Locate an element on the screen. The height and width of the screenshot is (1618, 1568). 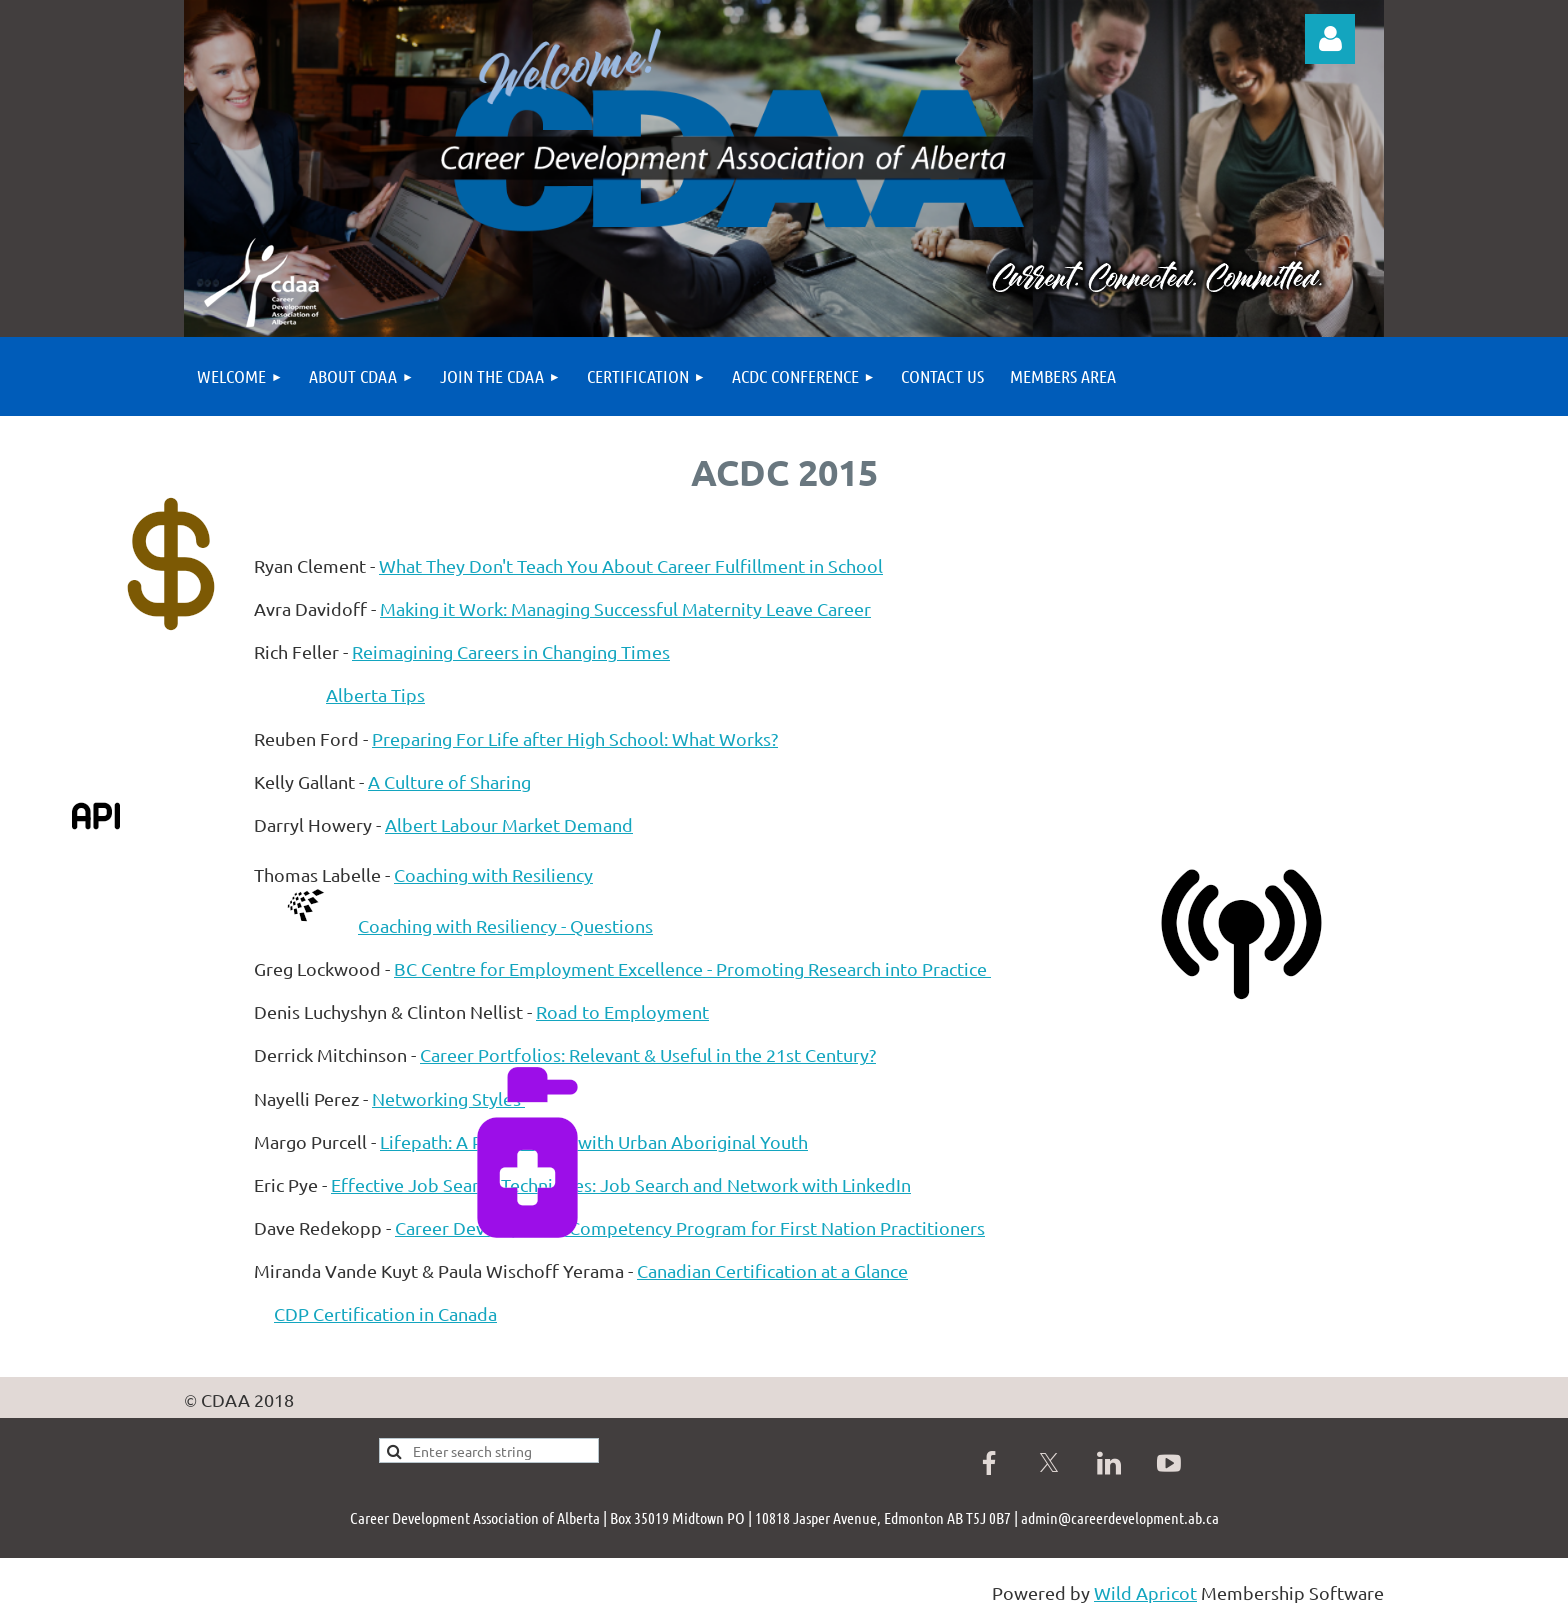
access medical supplies or first aid resources is located at coordinates (527, 1157).